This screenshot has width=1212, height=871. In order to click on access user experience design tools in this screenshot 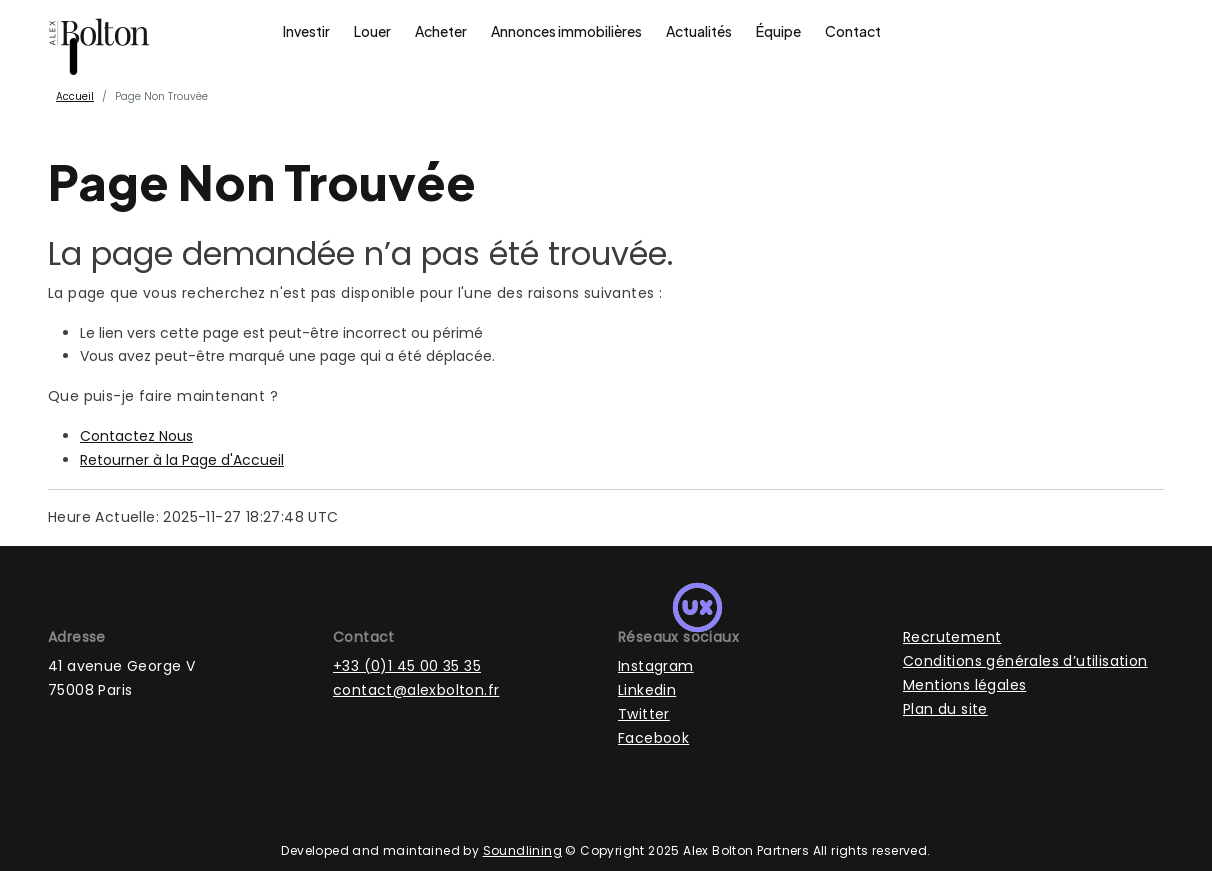, I will do `click(697, 607)`.